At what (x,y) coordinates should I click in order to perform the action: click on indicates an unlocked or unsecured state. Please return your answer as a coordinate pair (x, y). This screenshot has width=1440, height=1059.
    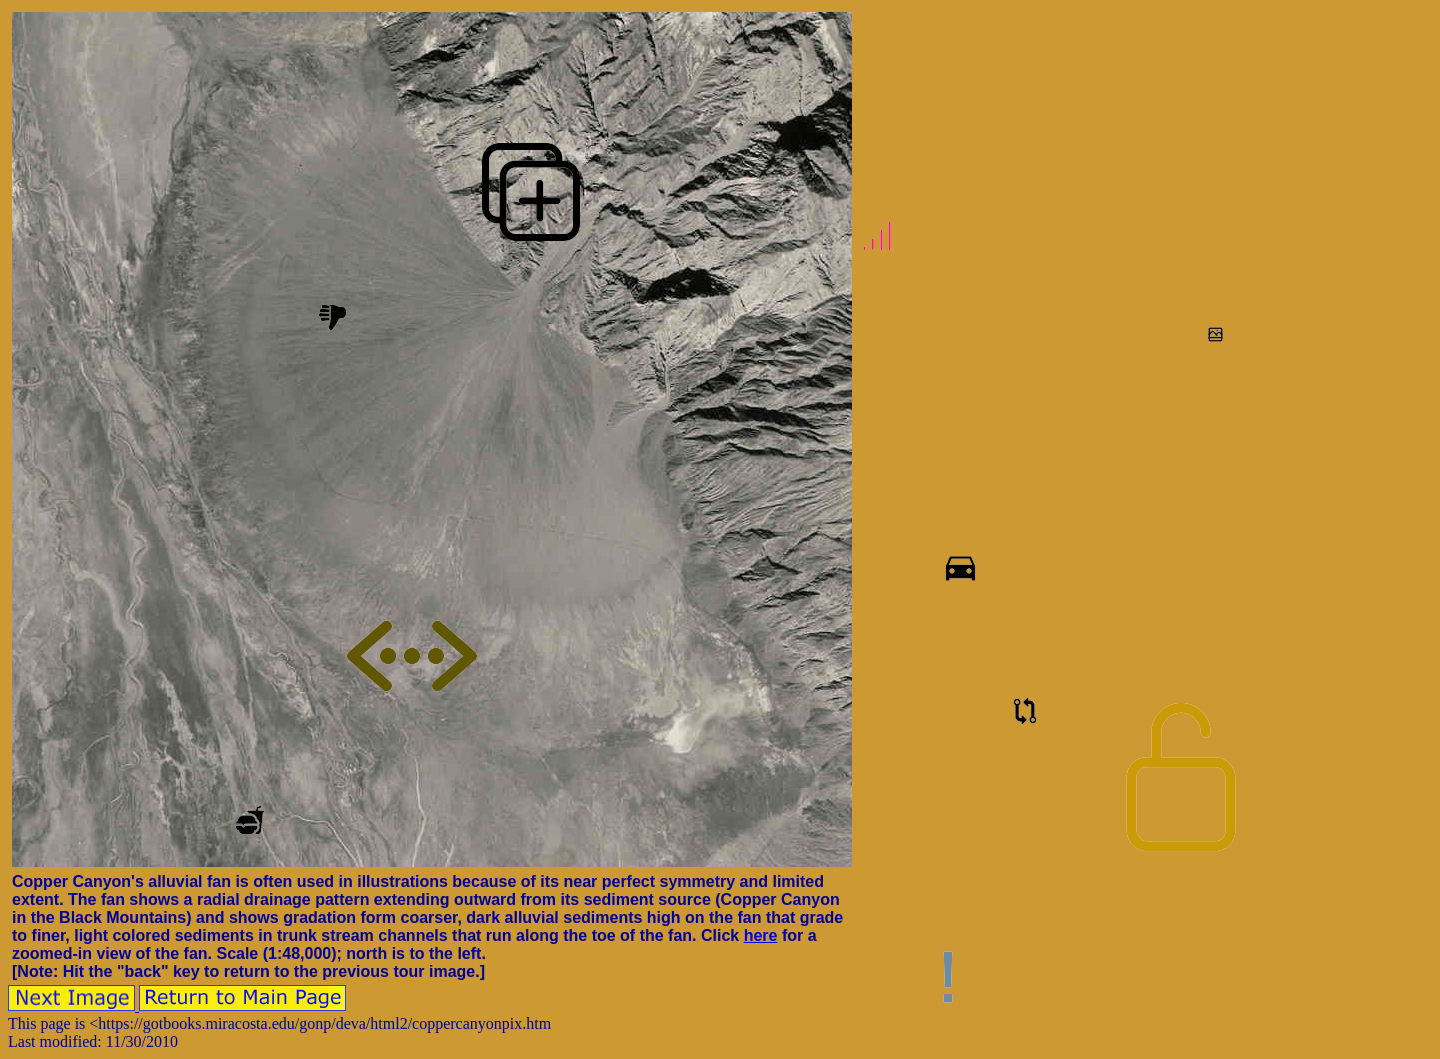
    Looking at the image, I should click on (1181, 777).